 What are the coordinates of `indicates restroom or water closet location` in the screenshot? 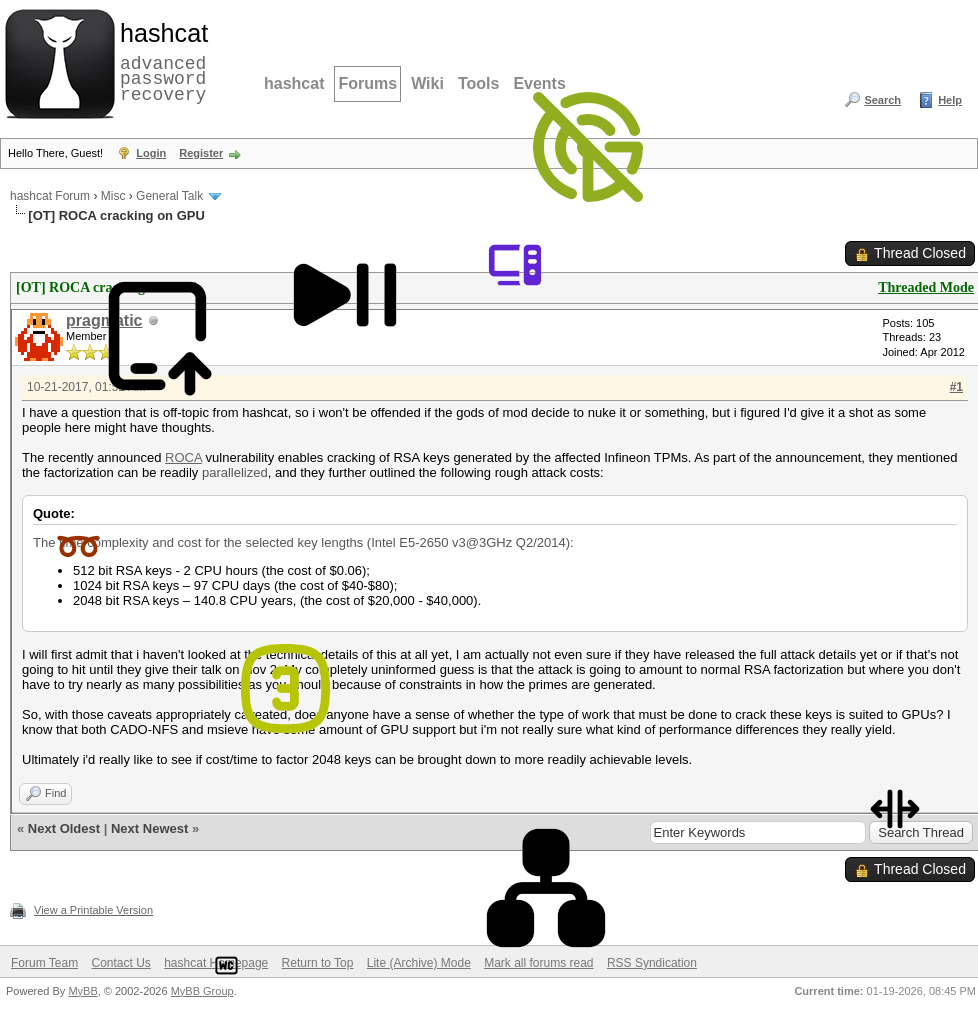 It's located at (226, 965).